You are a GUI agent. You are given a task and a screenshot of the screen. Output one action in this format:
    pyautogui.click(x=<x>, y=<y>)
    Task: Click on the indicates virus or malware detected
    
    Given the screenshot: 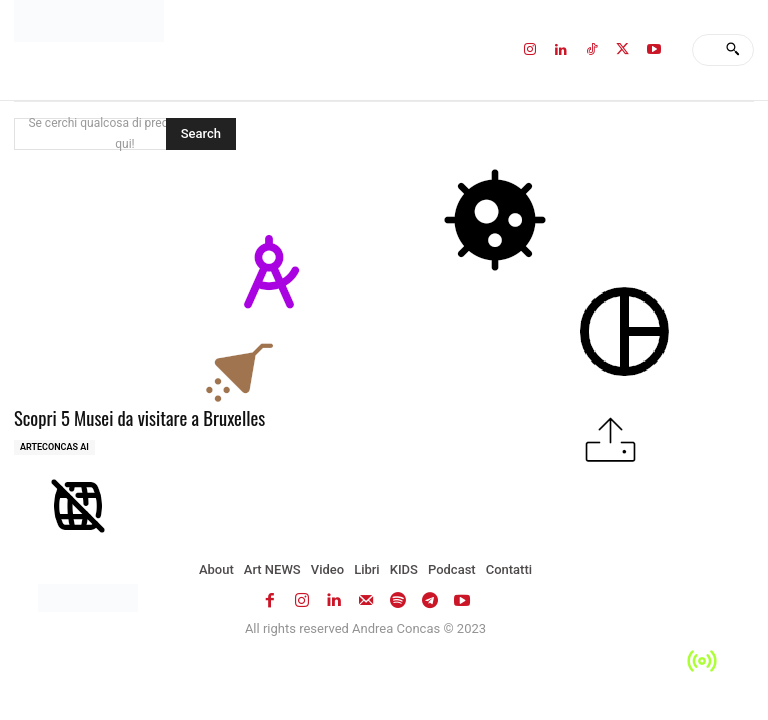 What is the action you would take?
    pyautogui.click(x=495, y=220)
    